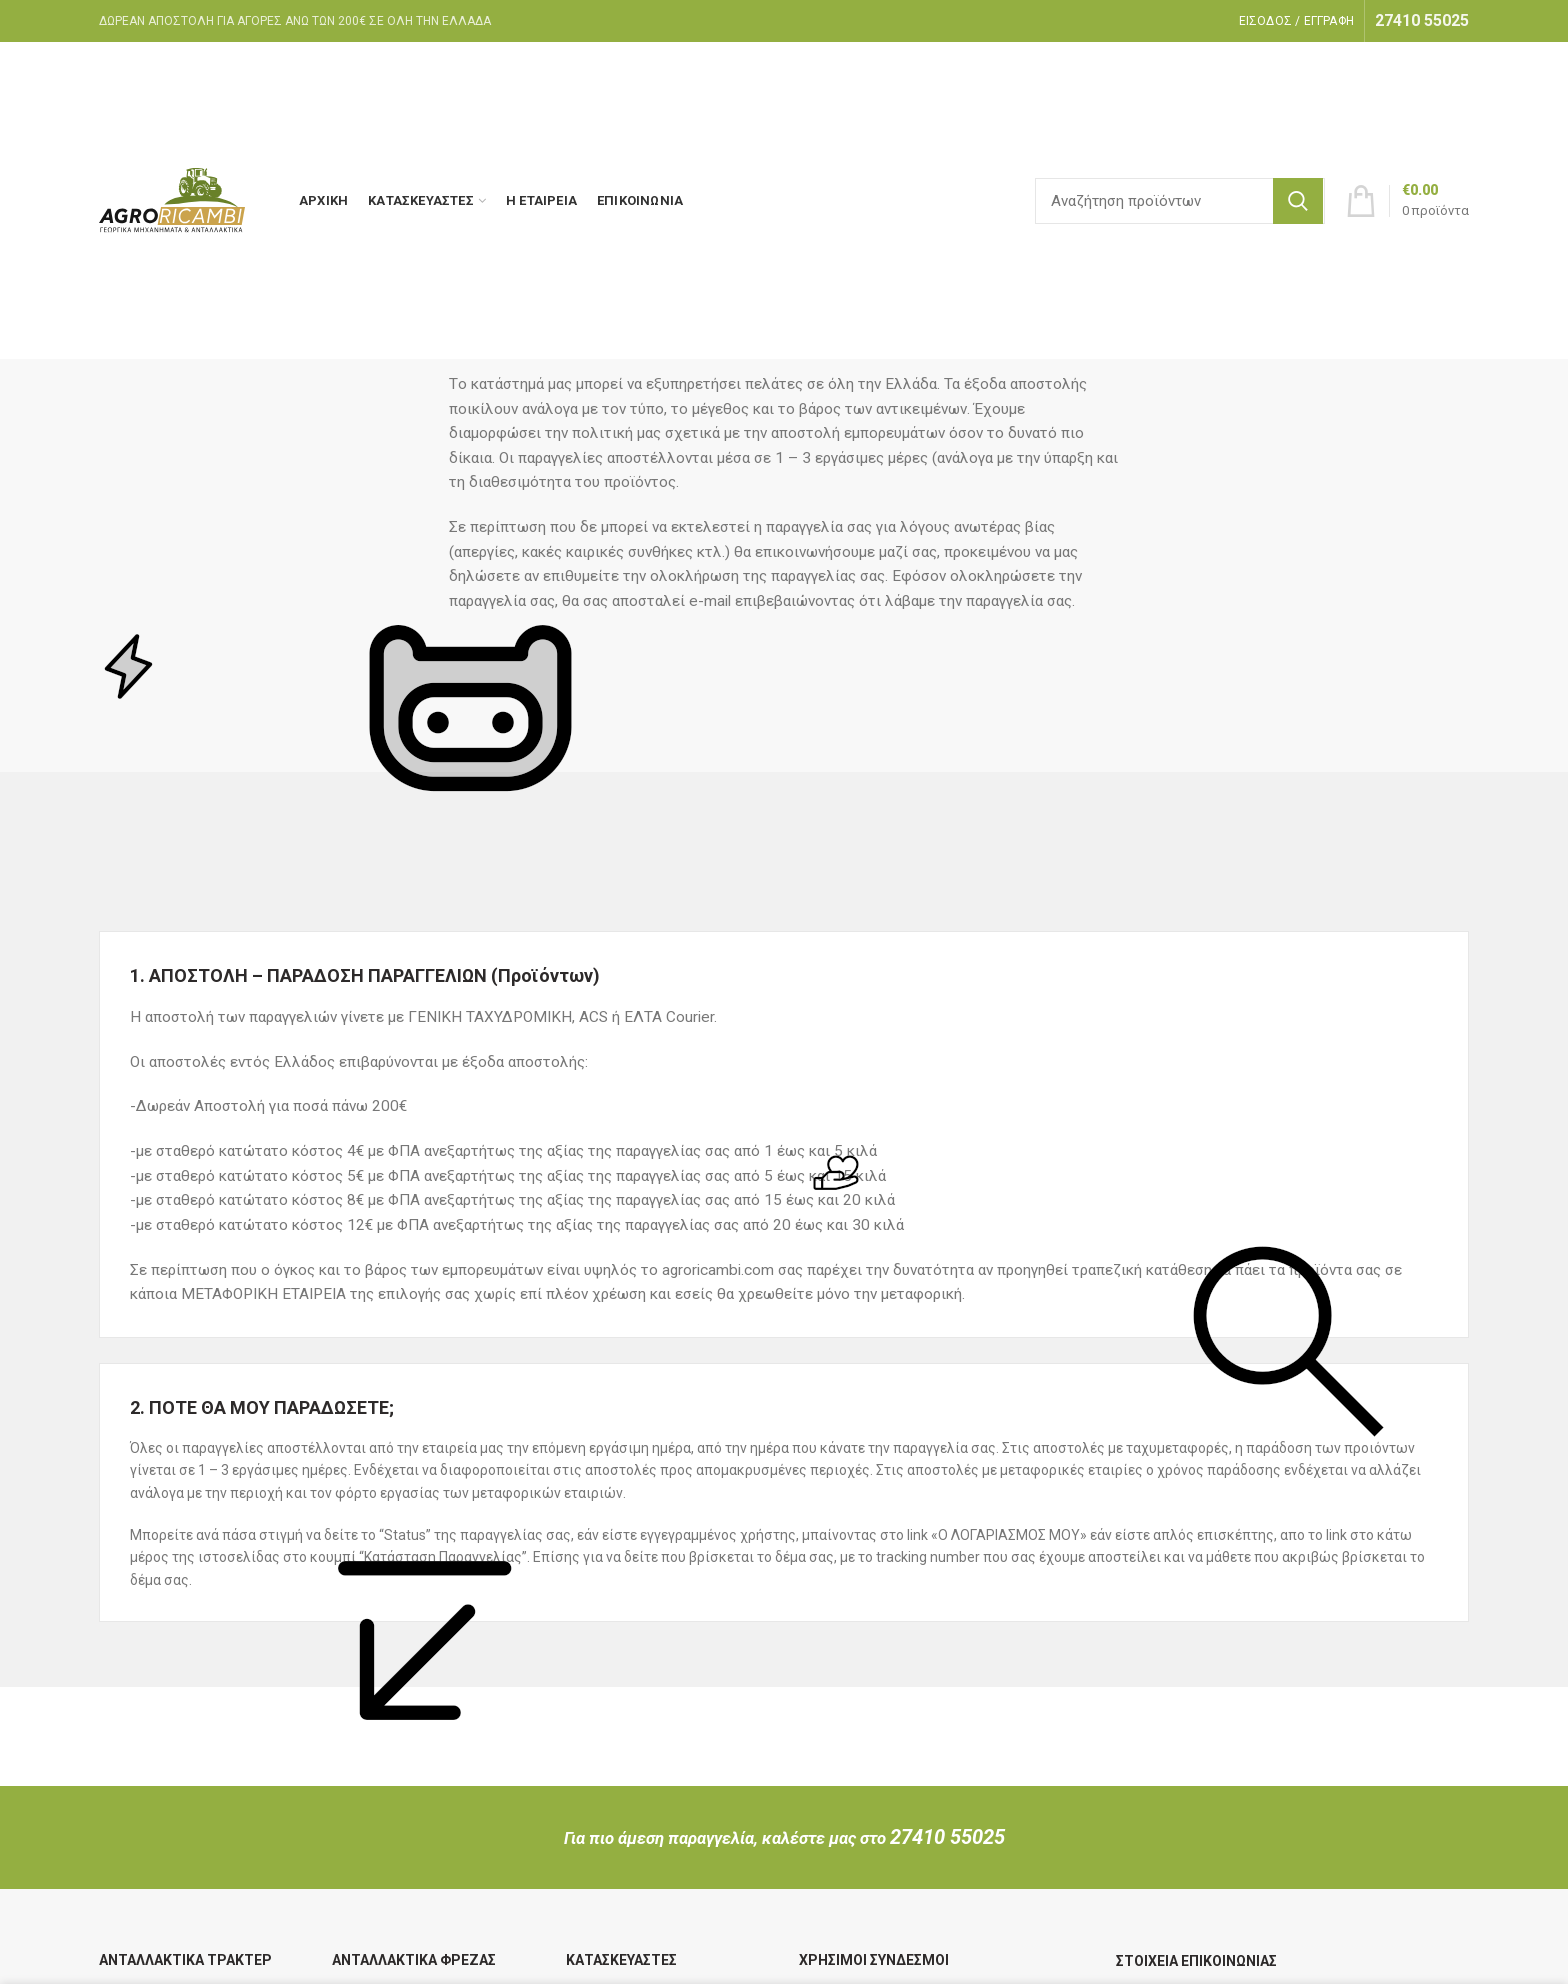 Image resolution: width=1568 pixels, height=1984 pixels. What do you see at coordinates (128, 666) in the screenshot?
I see `quick actions or shortcuts` at bounding box center [128, 666].